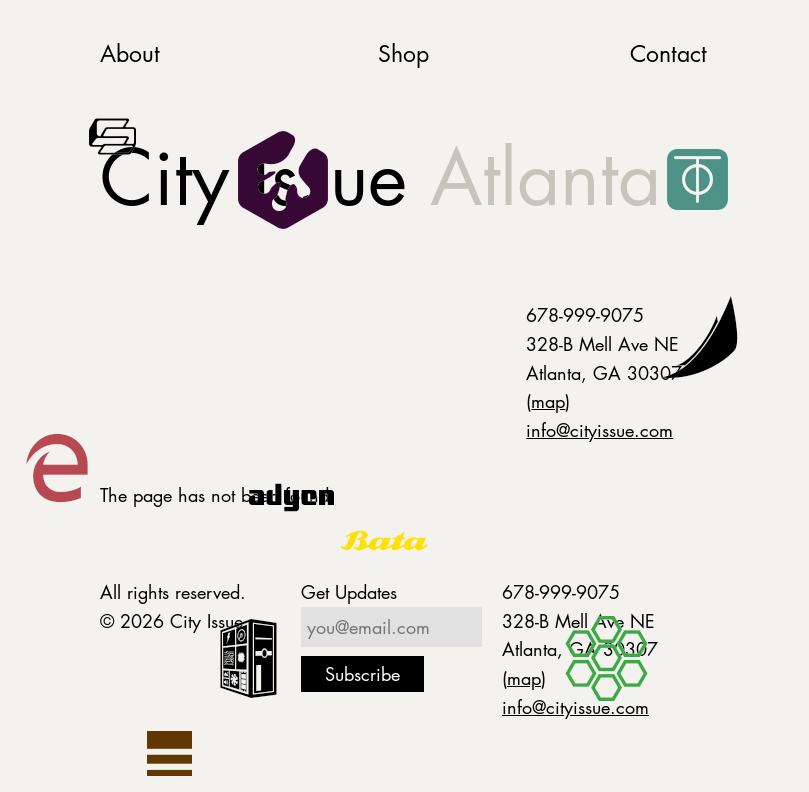 This screenshot has width=809, height=792. Describe the element at coordinates (283, 180) in the screenshot. I see `link to Treehouse learning platform` at that location.